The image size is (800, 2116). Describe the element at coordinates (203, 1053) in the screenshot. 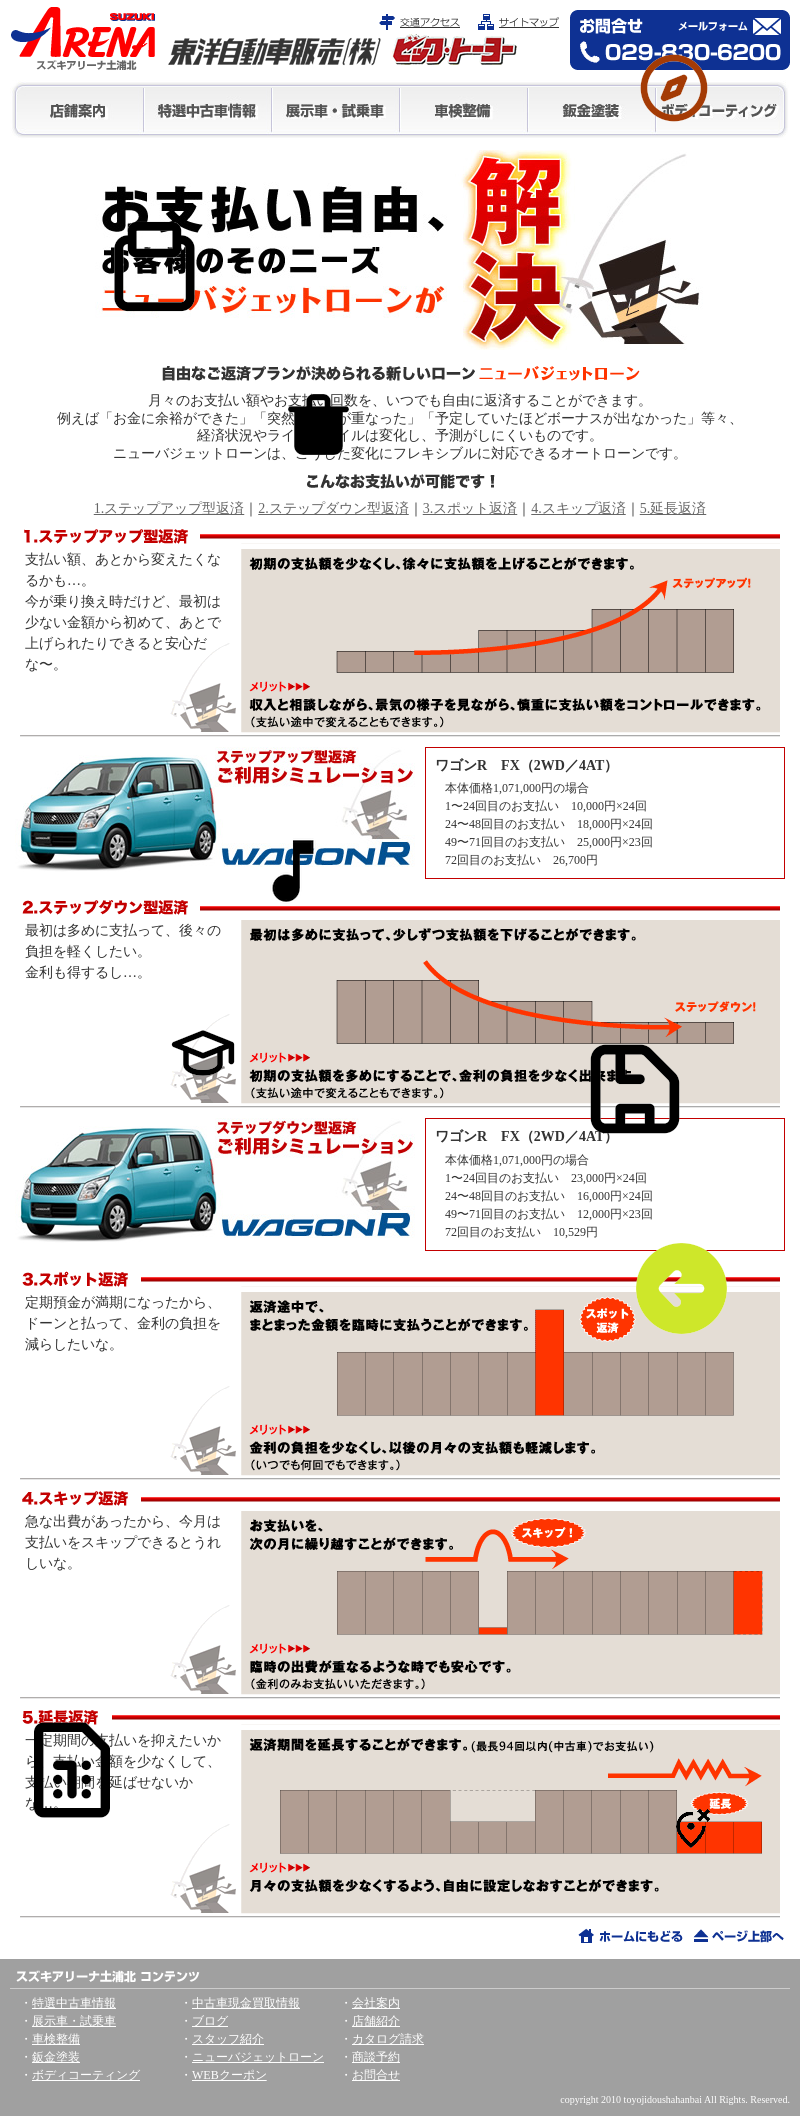

I see `access education or school-related features` at that location.